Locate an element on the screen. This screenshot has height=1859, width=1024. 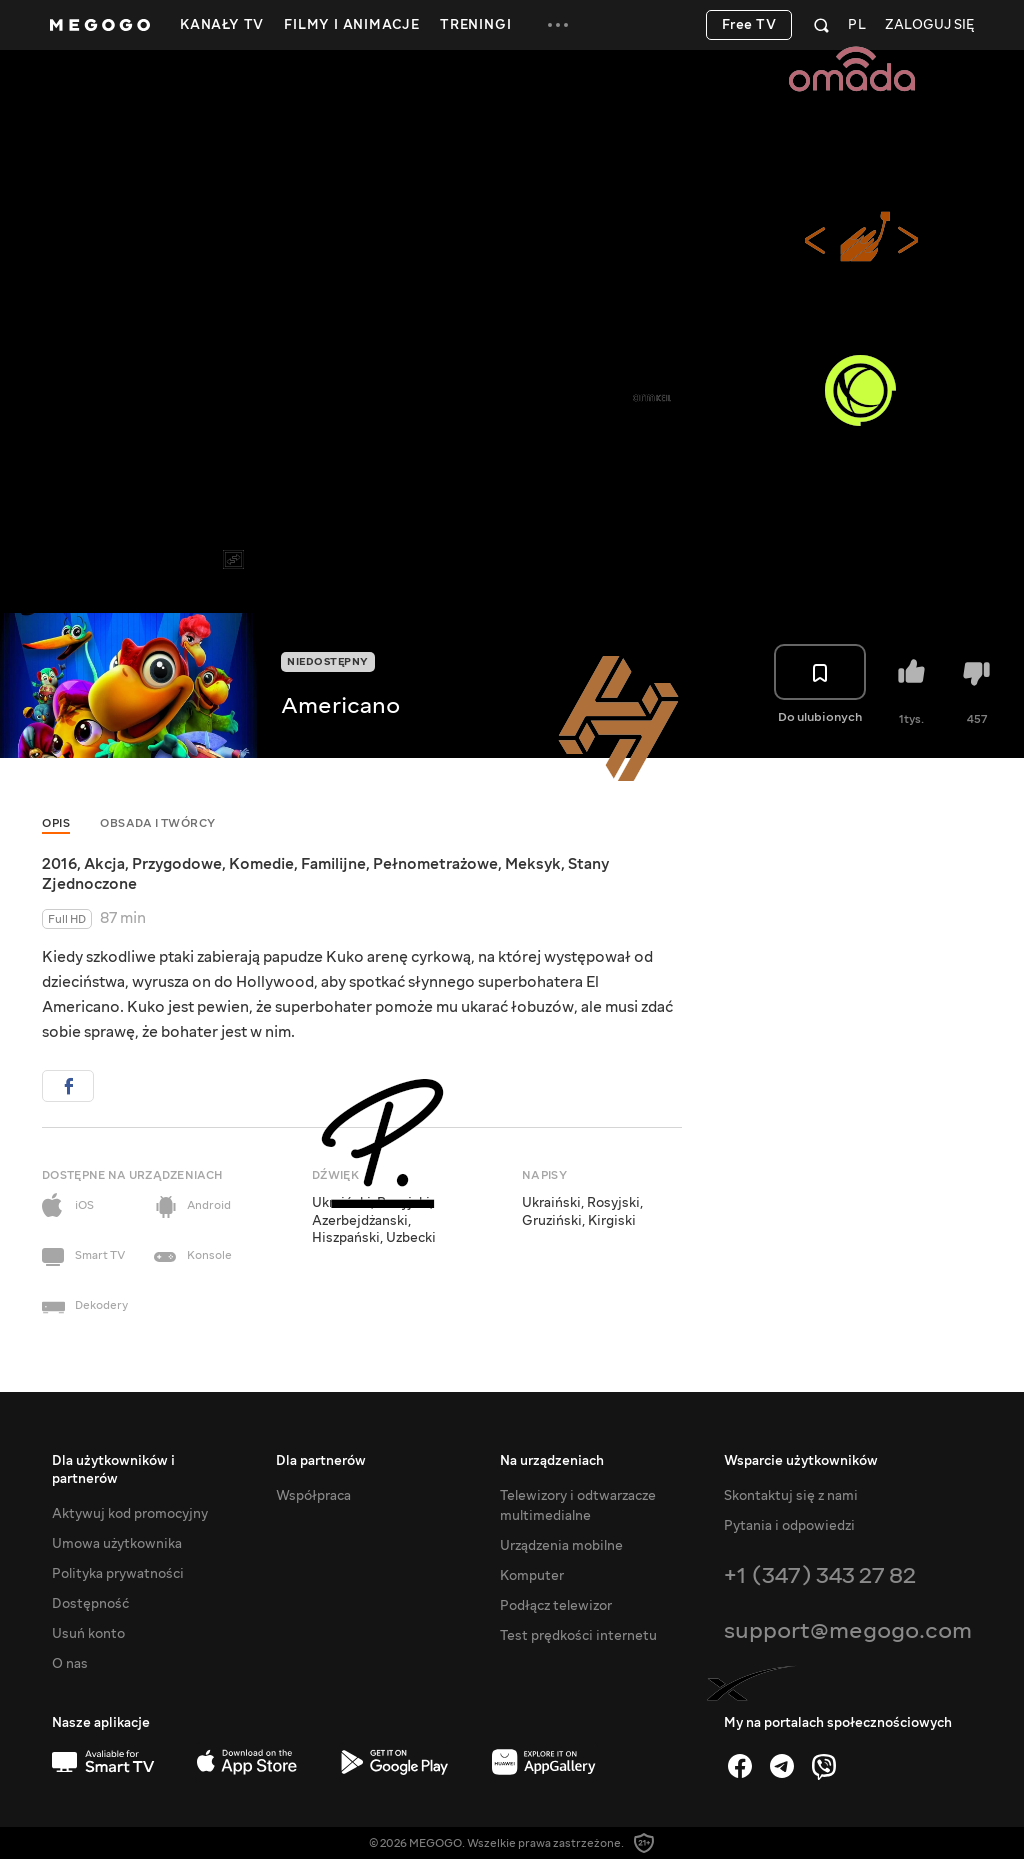
omada cloud logo is located at coordinates (852, 69).